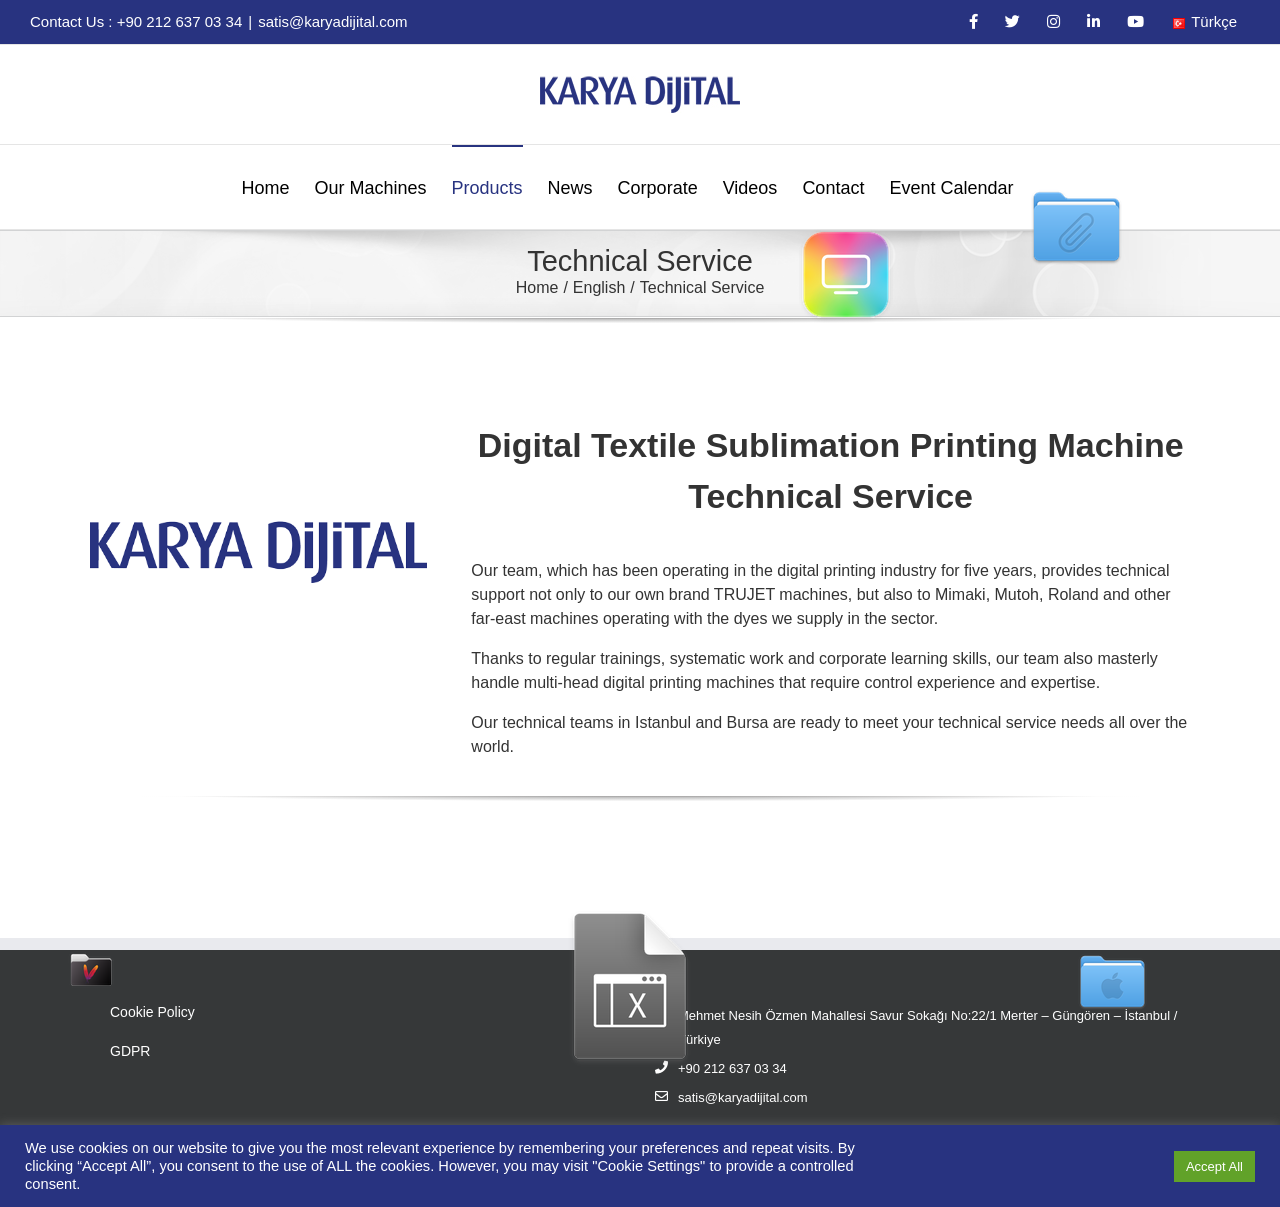 This screenshot has height=1207, width=1280. What do you see at coordinates (630, 989) in the screenshot?
I see `a macbinary file type indicator` at bounding box center [630, 989].